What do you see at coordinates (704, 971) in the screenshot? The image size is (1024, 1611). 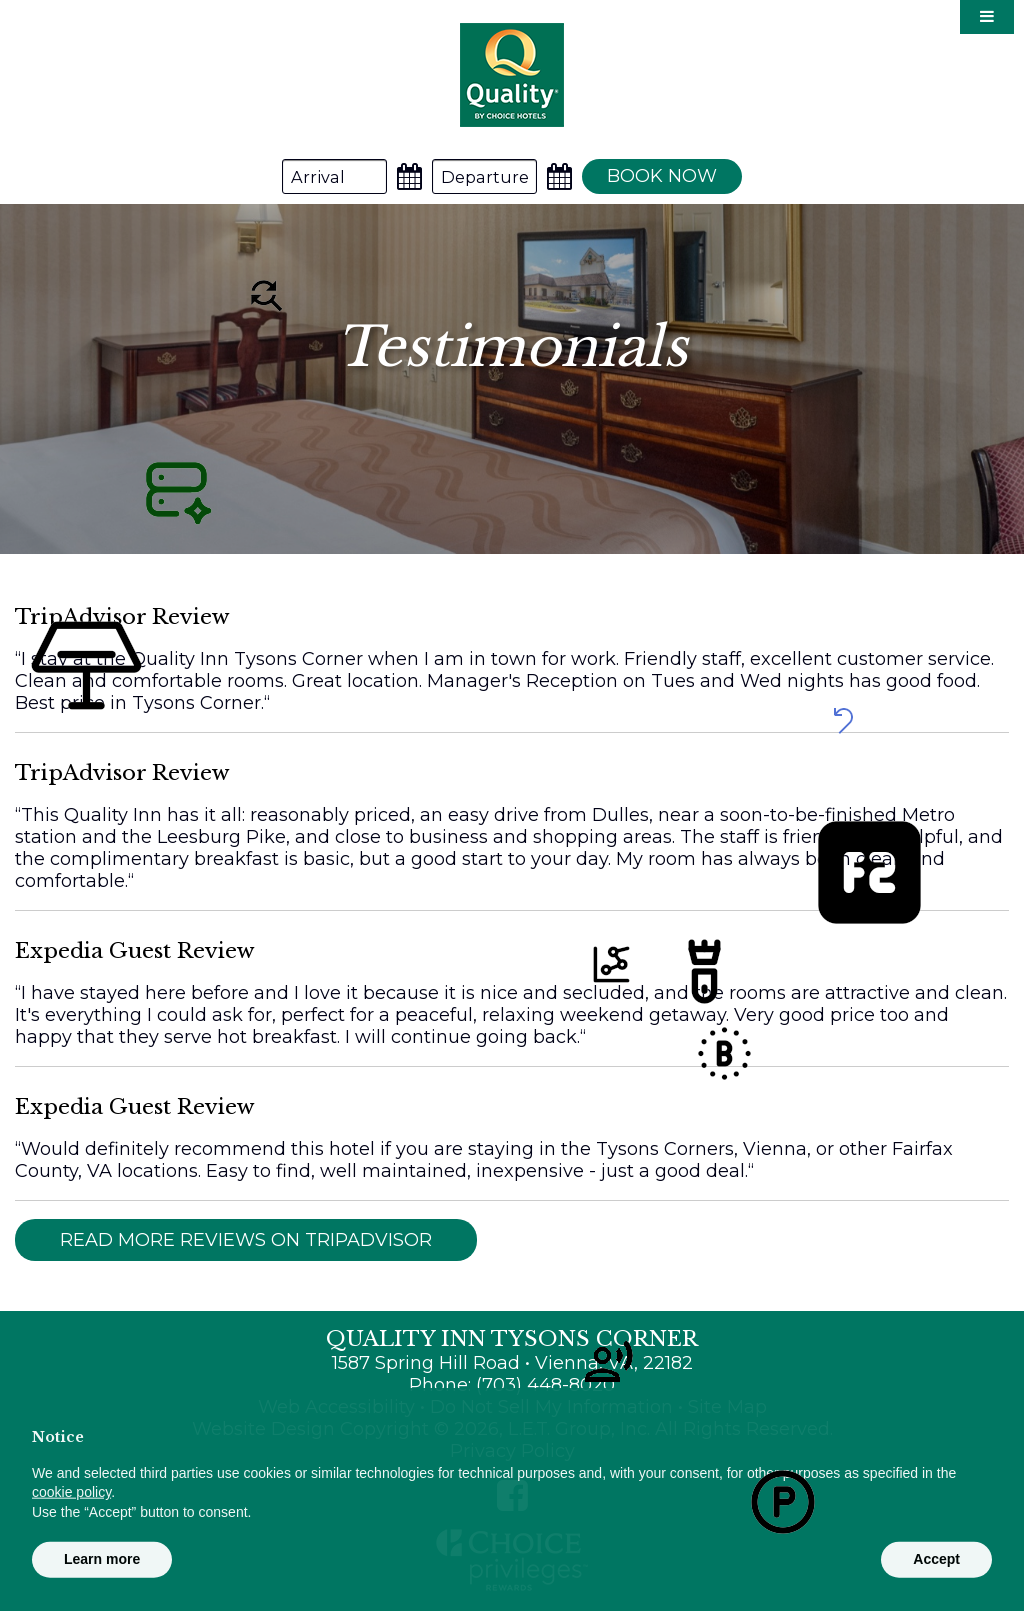 I see `electric razor or shaver tool` at bounding box center [704, 971].